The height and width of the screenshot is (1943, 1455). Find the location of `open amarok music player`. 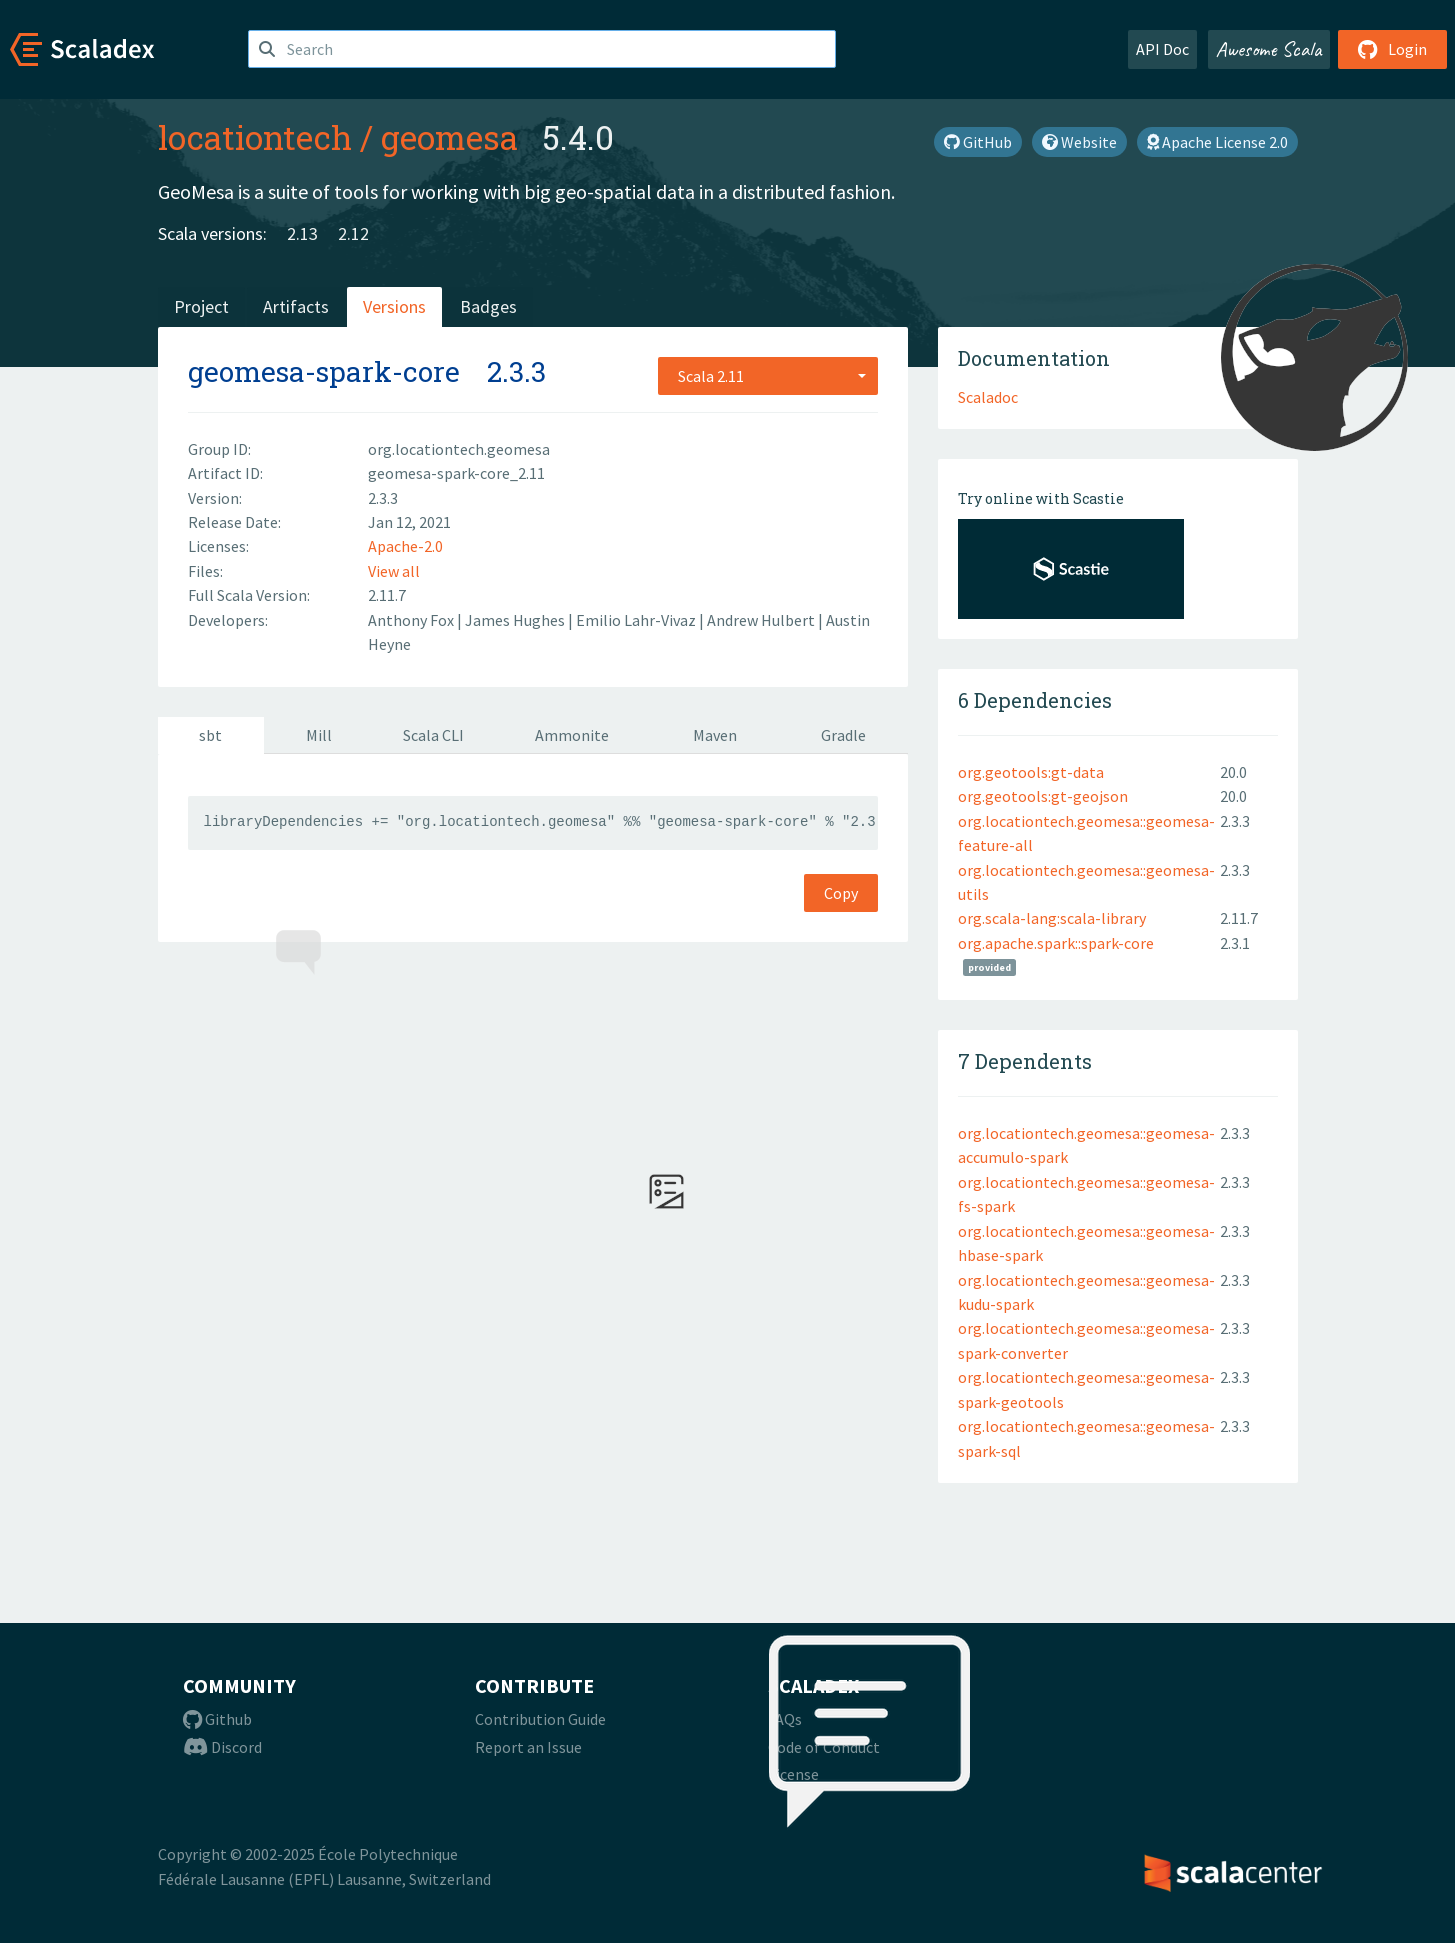

open amarok music player is located at coordinates (1314, 357).